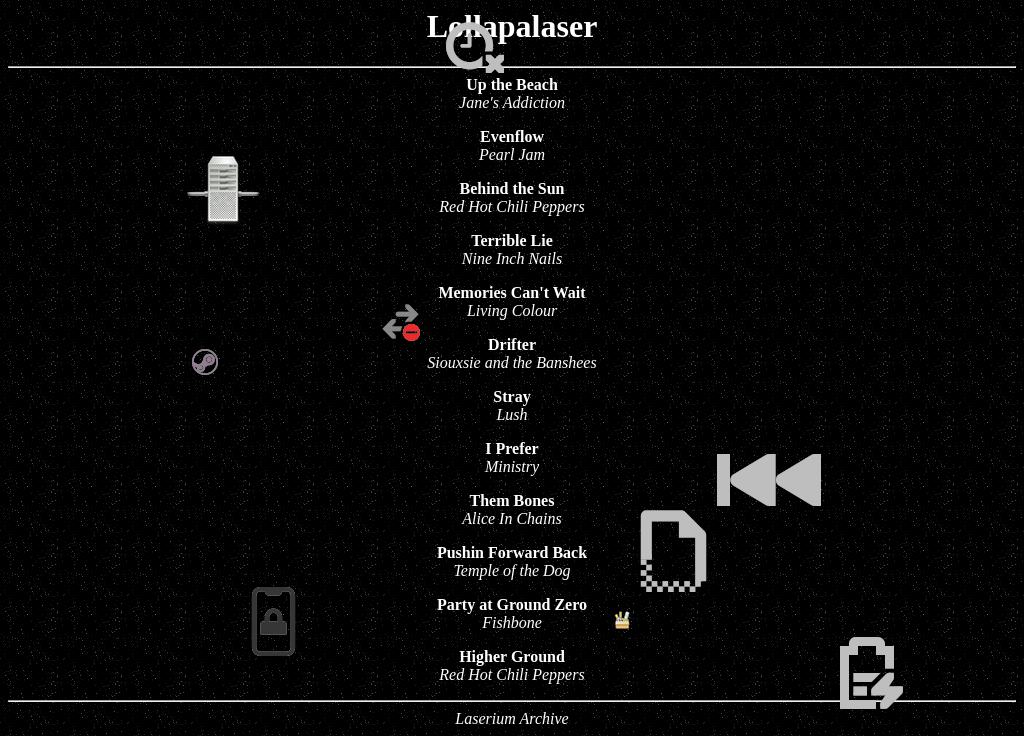 Image resolution: width=1024 pixels, height=736 pixels. What do you see at coordinates (205, 362) in the screenshot?
I see `open steam gaming platform` at bounding box center [205, 362].